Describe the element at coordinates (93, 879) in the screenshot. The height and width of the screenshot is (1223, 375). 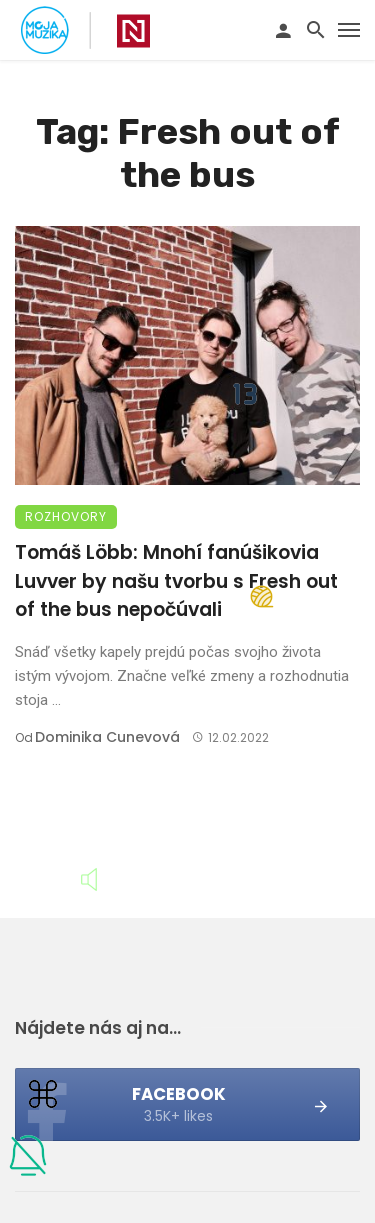
I see `mute audio or sound disabled` at that location.